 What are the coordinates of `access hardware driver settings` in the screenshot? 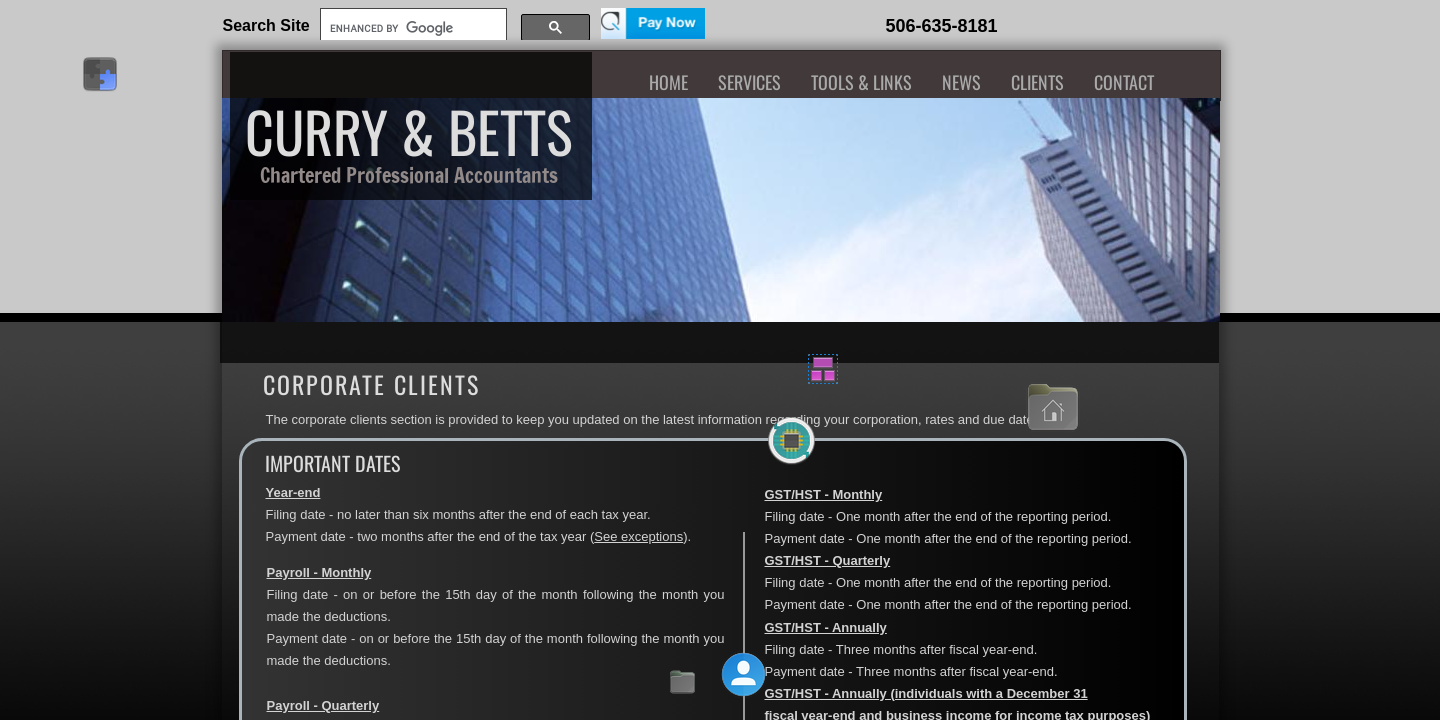 It's located at (791, 440).